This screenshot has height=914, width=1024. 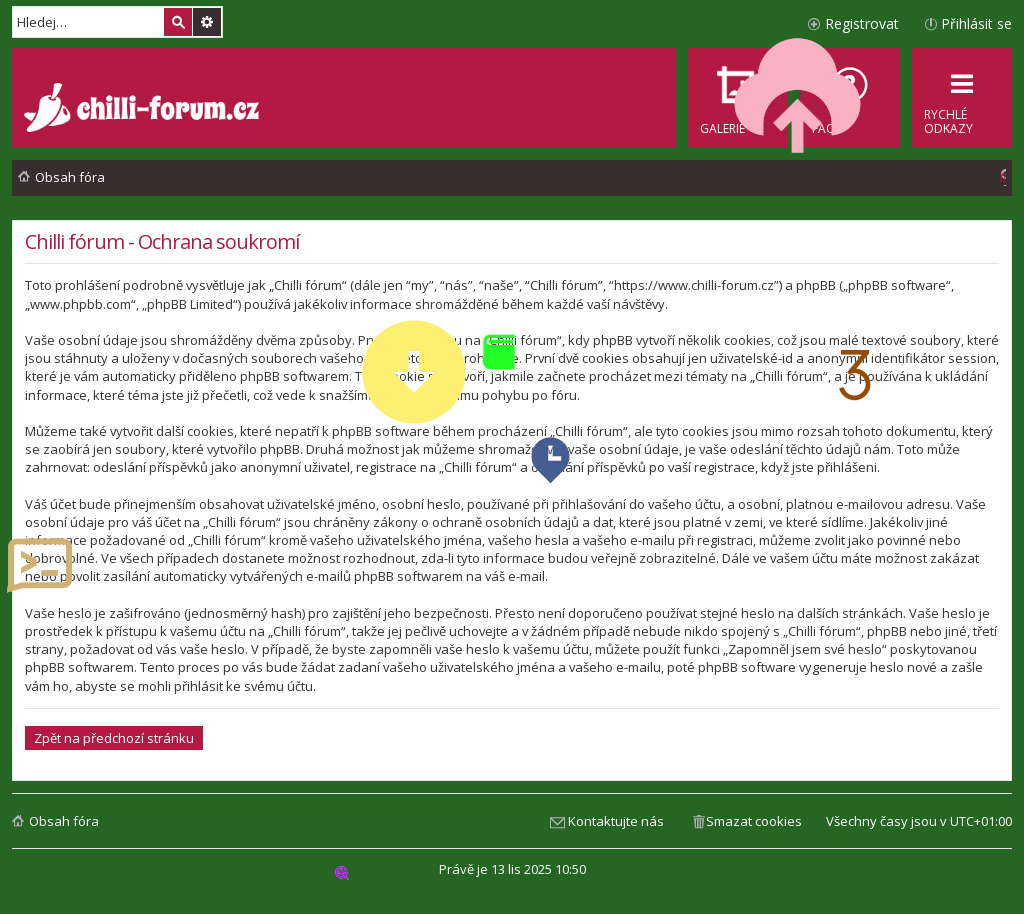 What do you see at coordinates (797, 95) in the screenshot?
I see `upload file to cloud storage` at bounding box center [797, 95].